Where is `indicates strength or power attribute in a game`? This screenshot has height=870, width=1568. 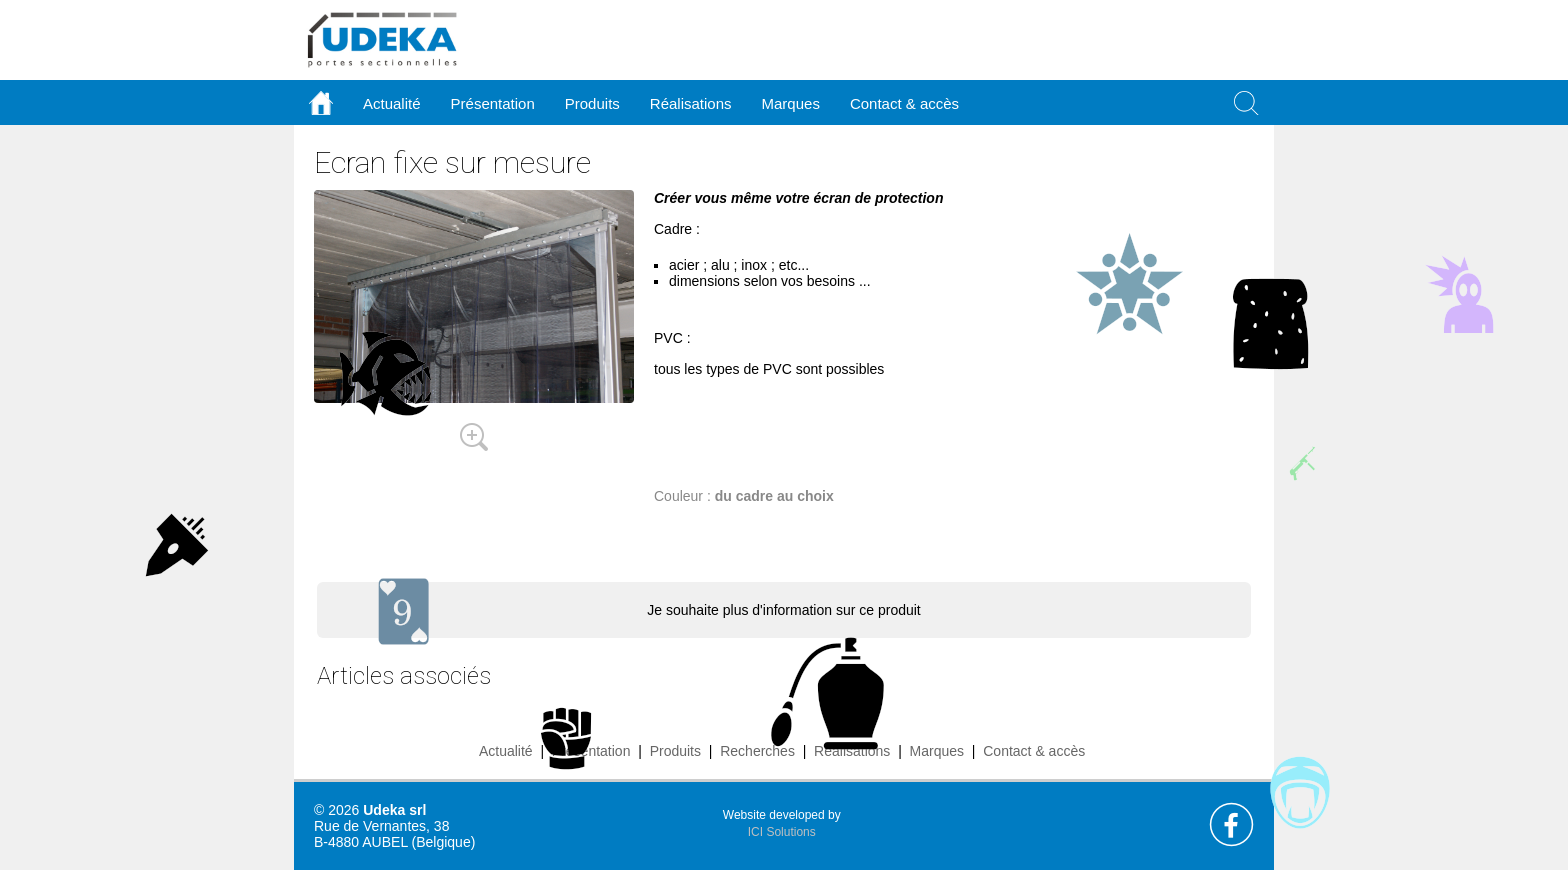
indicates strength or power attribute in a game is located at coordinates (565, 738).